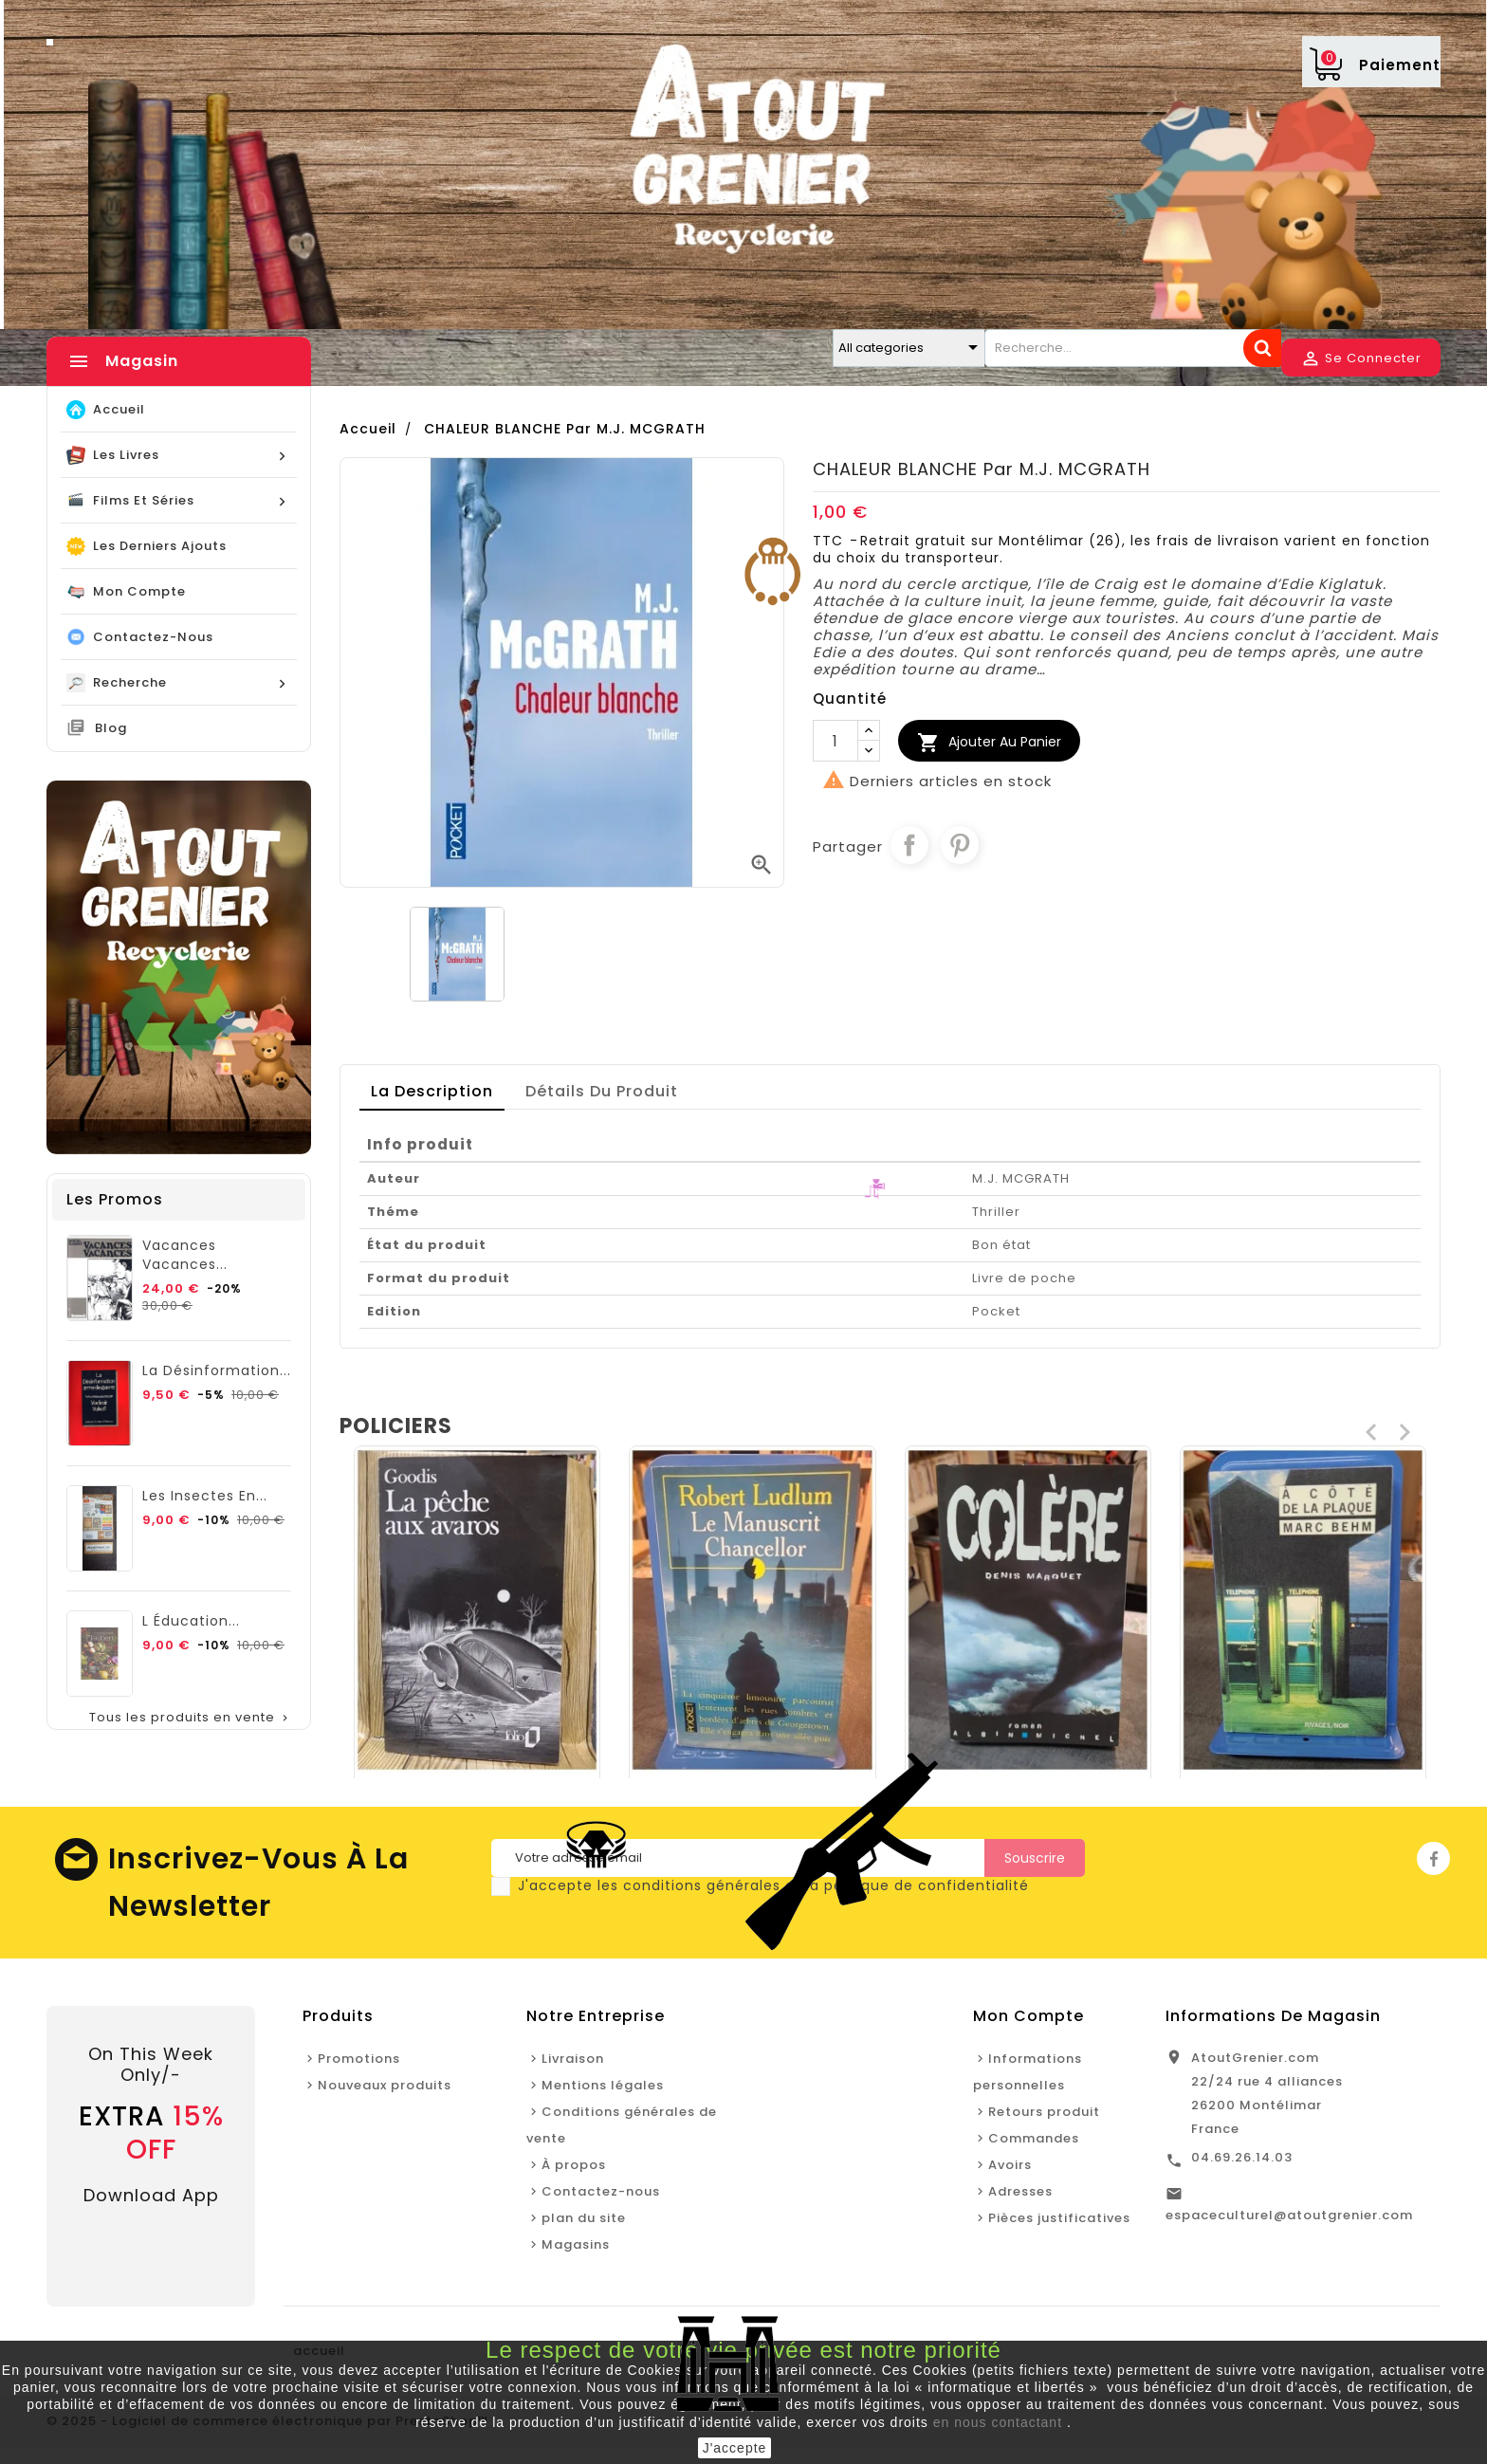  Describe the element at coordinates (727, 2360) in the screenshot. I see `access ancient egypt themed content or levels` at that location.